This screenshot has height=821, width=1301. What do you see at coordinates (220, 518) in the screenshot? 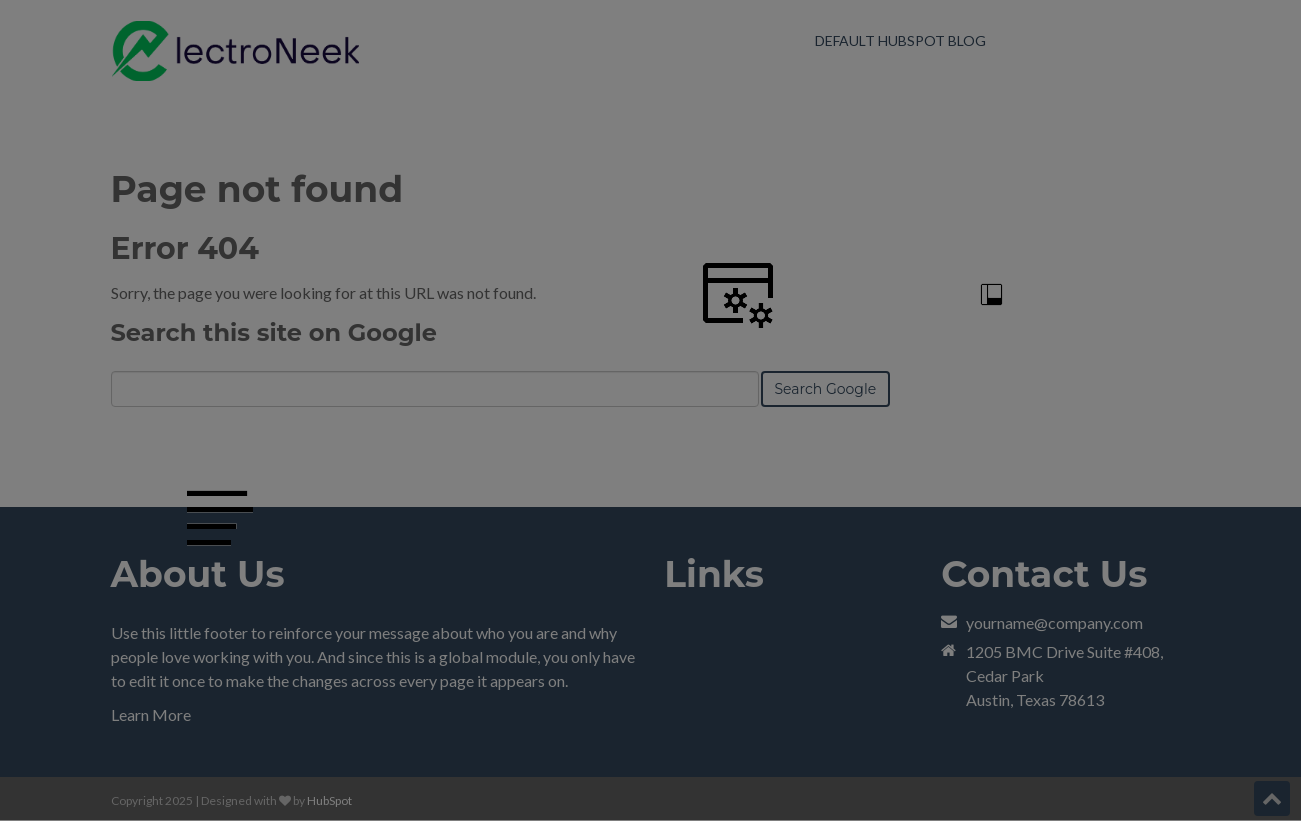
I see `view items in a flat list format` at bounding box center [220, 518].